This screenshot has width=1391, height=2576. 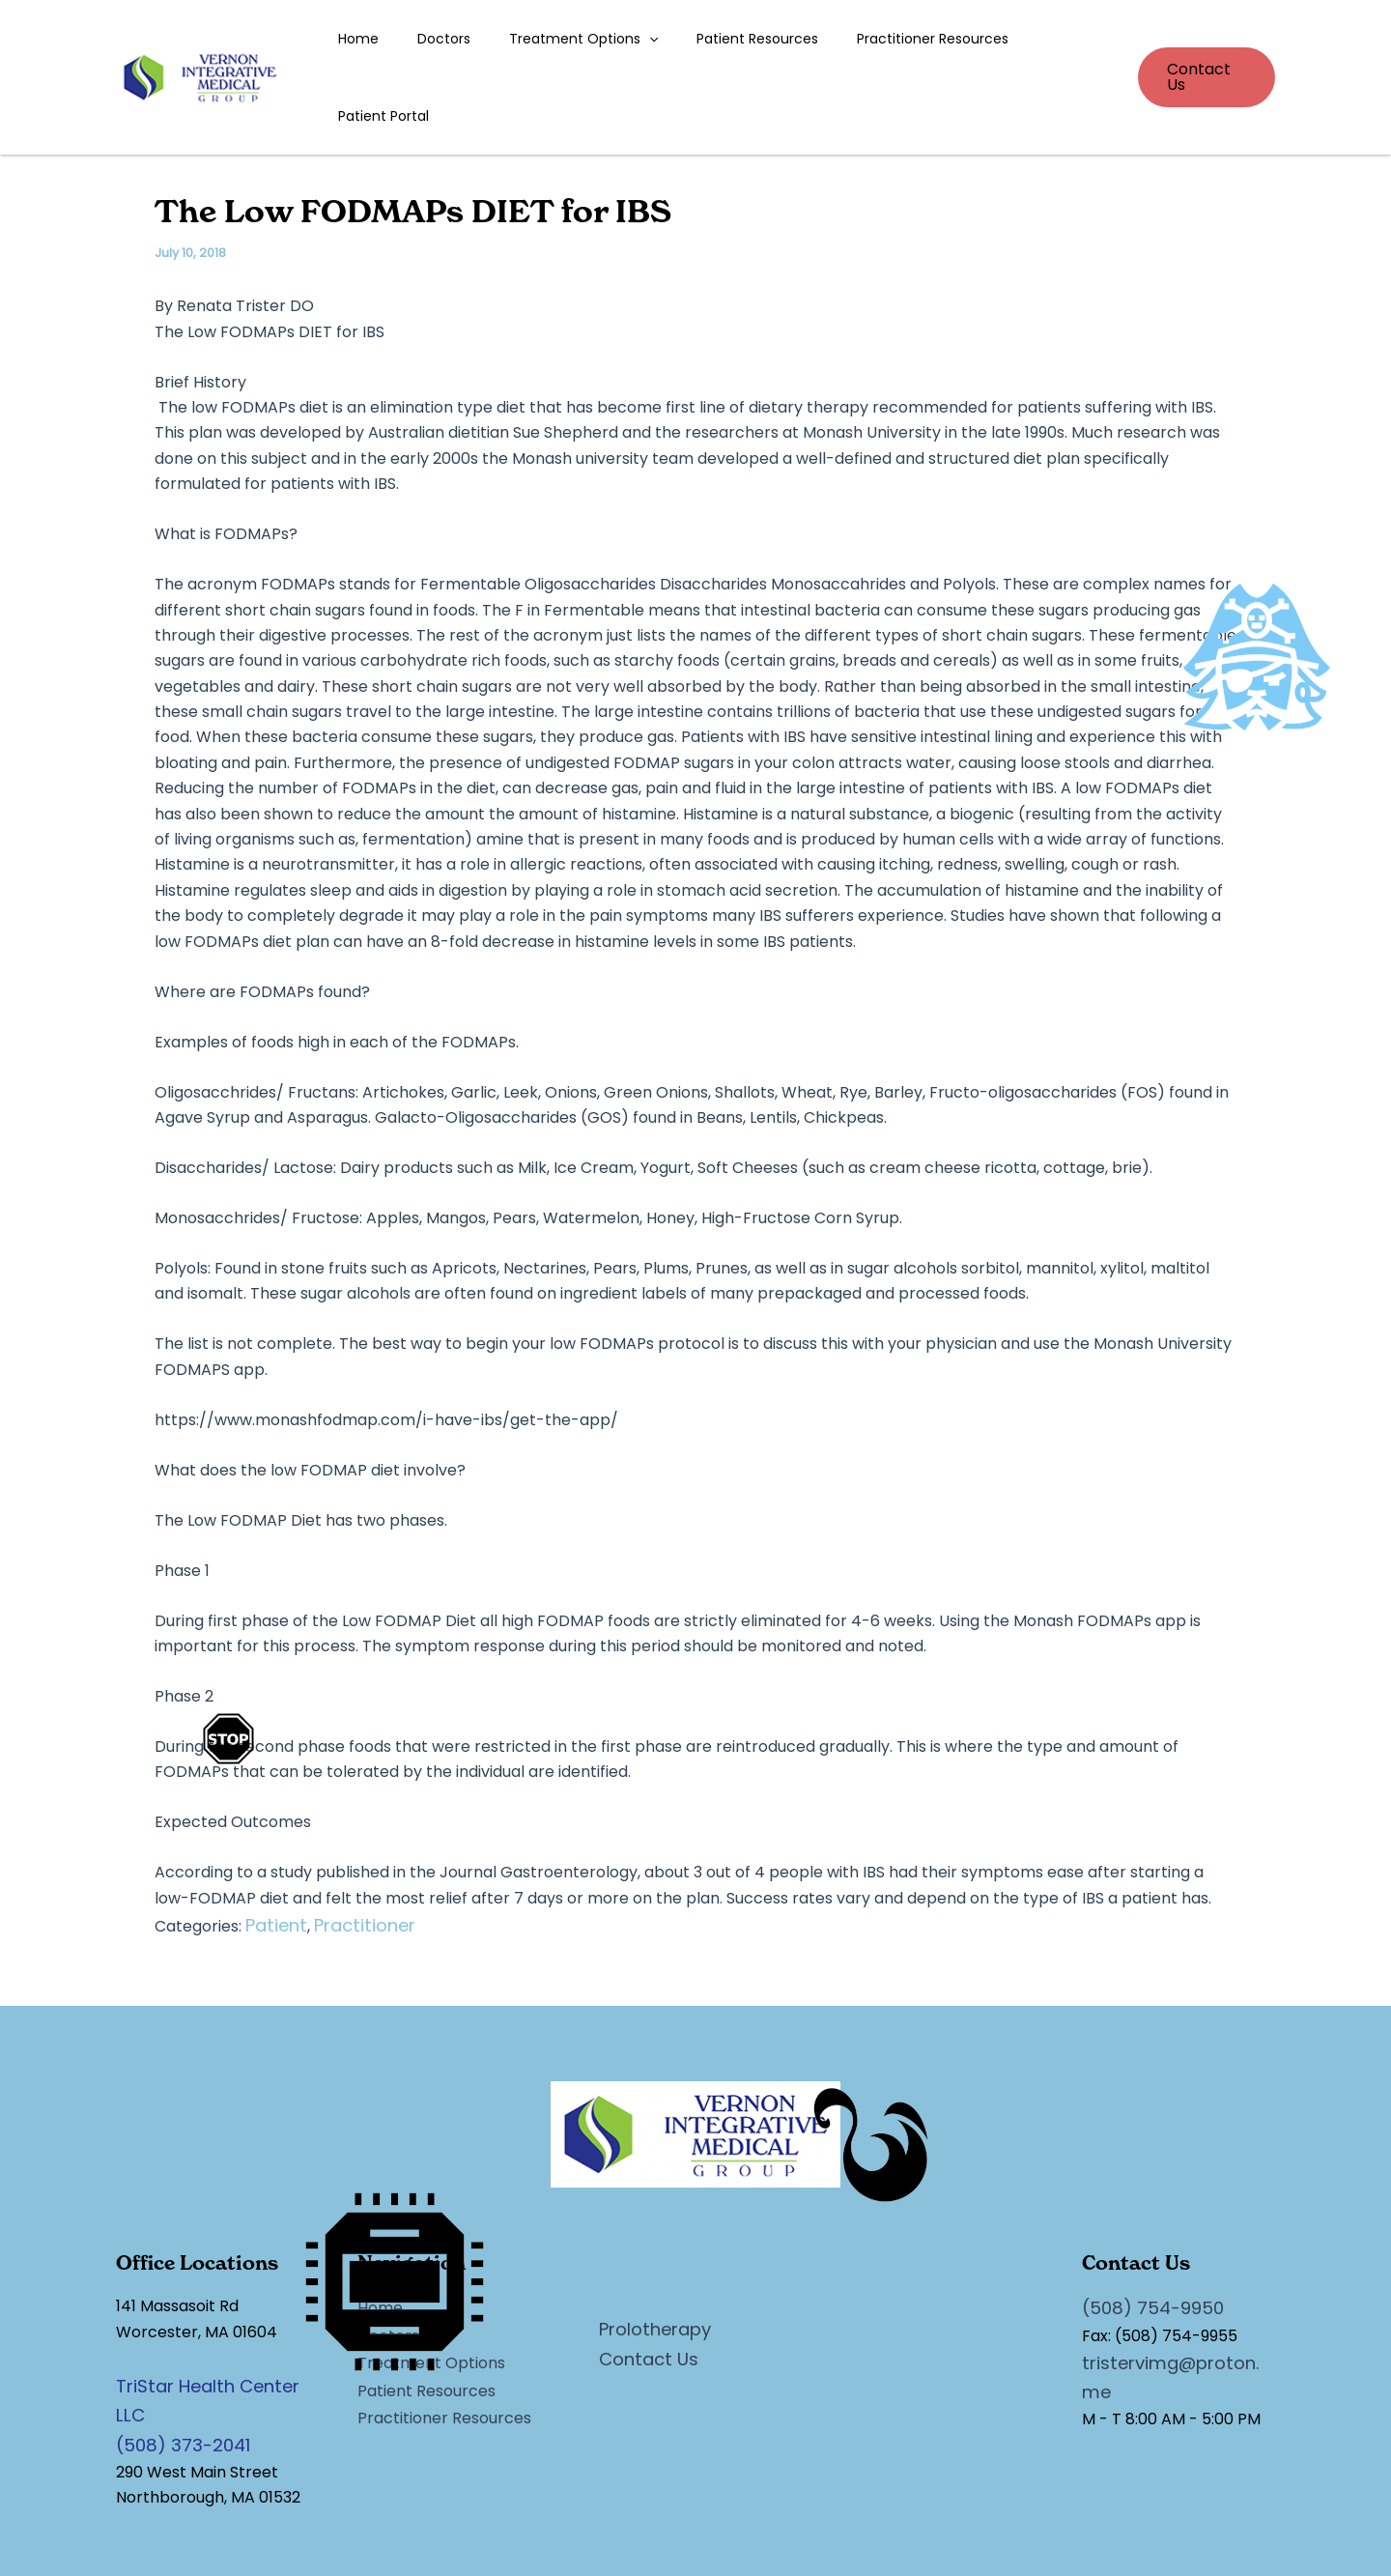 I want to click on indicates a fire or flame effect in a game, so click(x=871, y=2144).